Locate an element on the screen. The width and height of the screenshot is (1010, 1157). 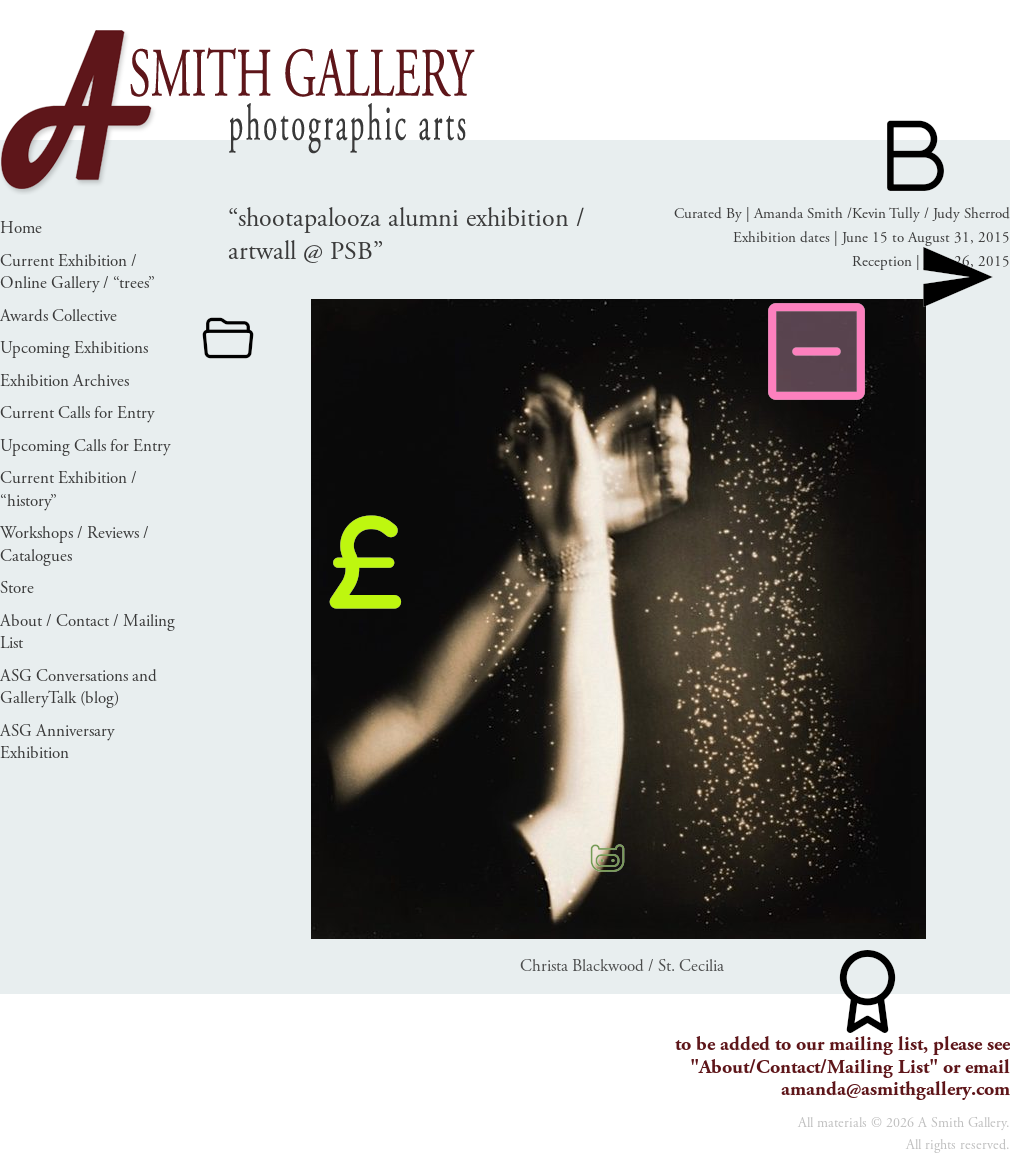
send a message is located at coordinates (958, 277).